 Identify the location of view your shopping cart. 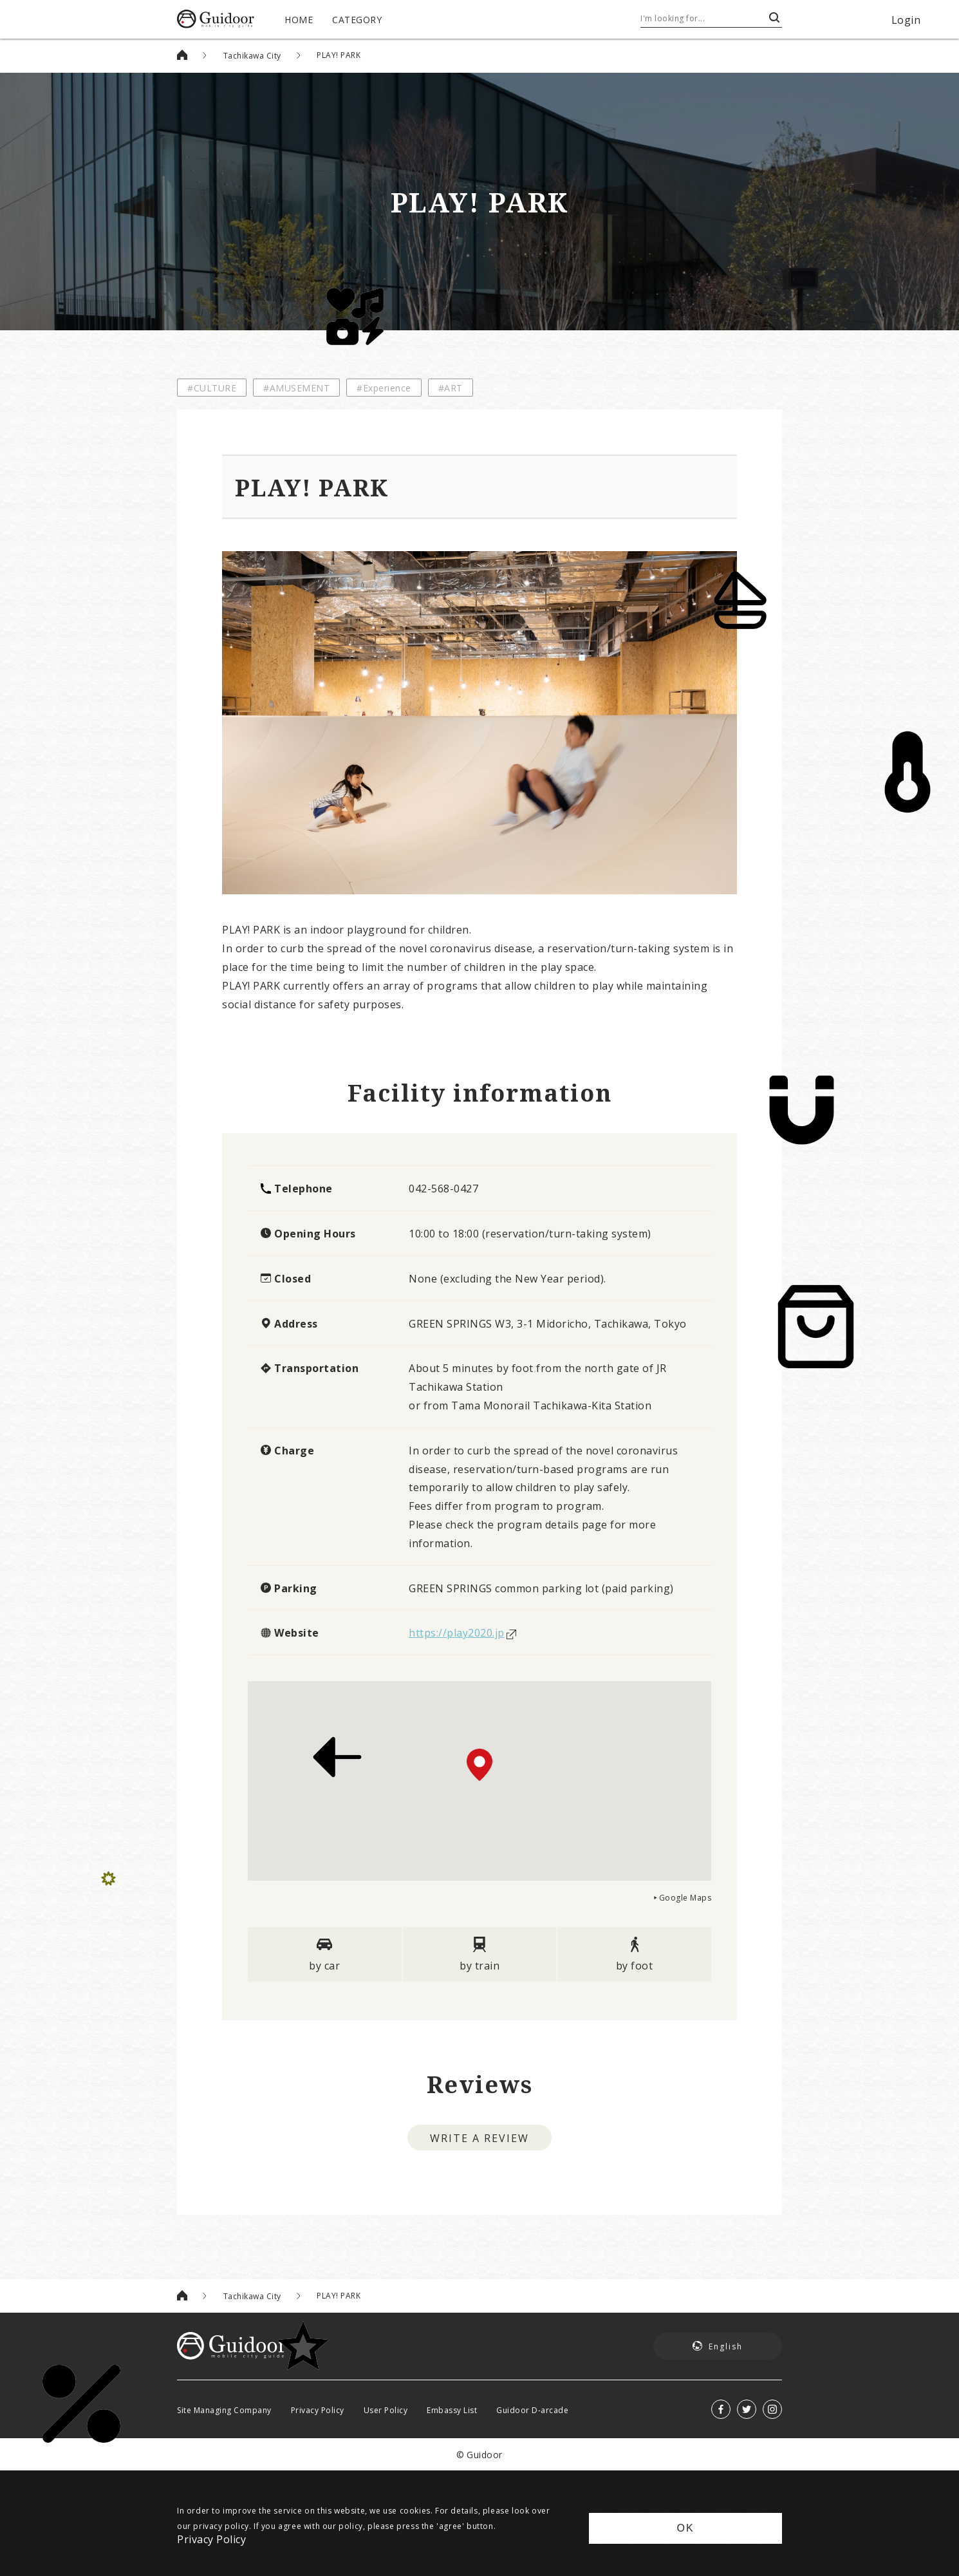
(815, 1326).